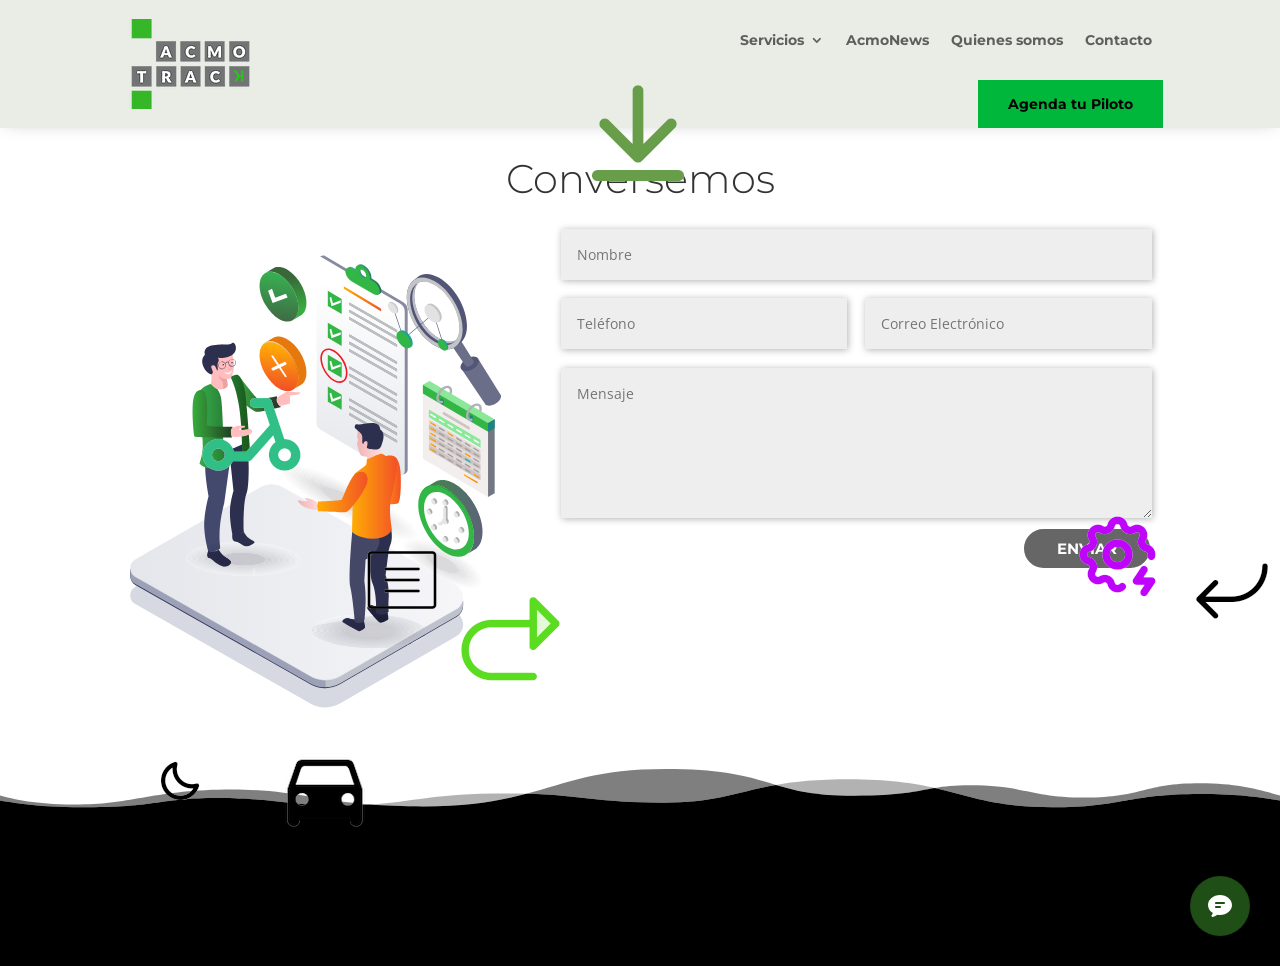  Describe the element at coordinates (179, 782) in the screenshot. I see `toggle dark mode or night theme` at that location.